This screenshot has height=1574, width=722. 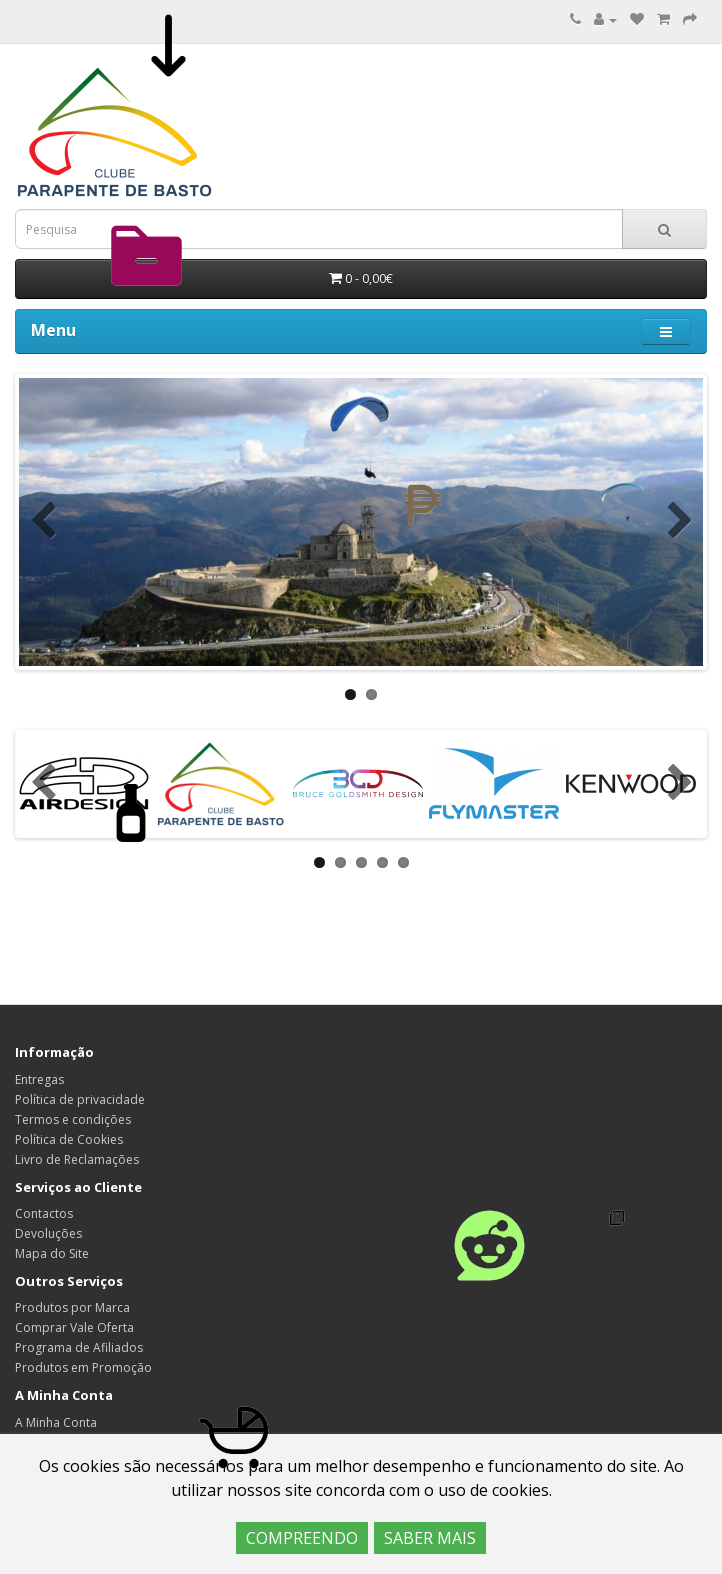 I want to click on filter or view item 7 in a series, so click(x=617, y=1218).